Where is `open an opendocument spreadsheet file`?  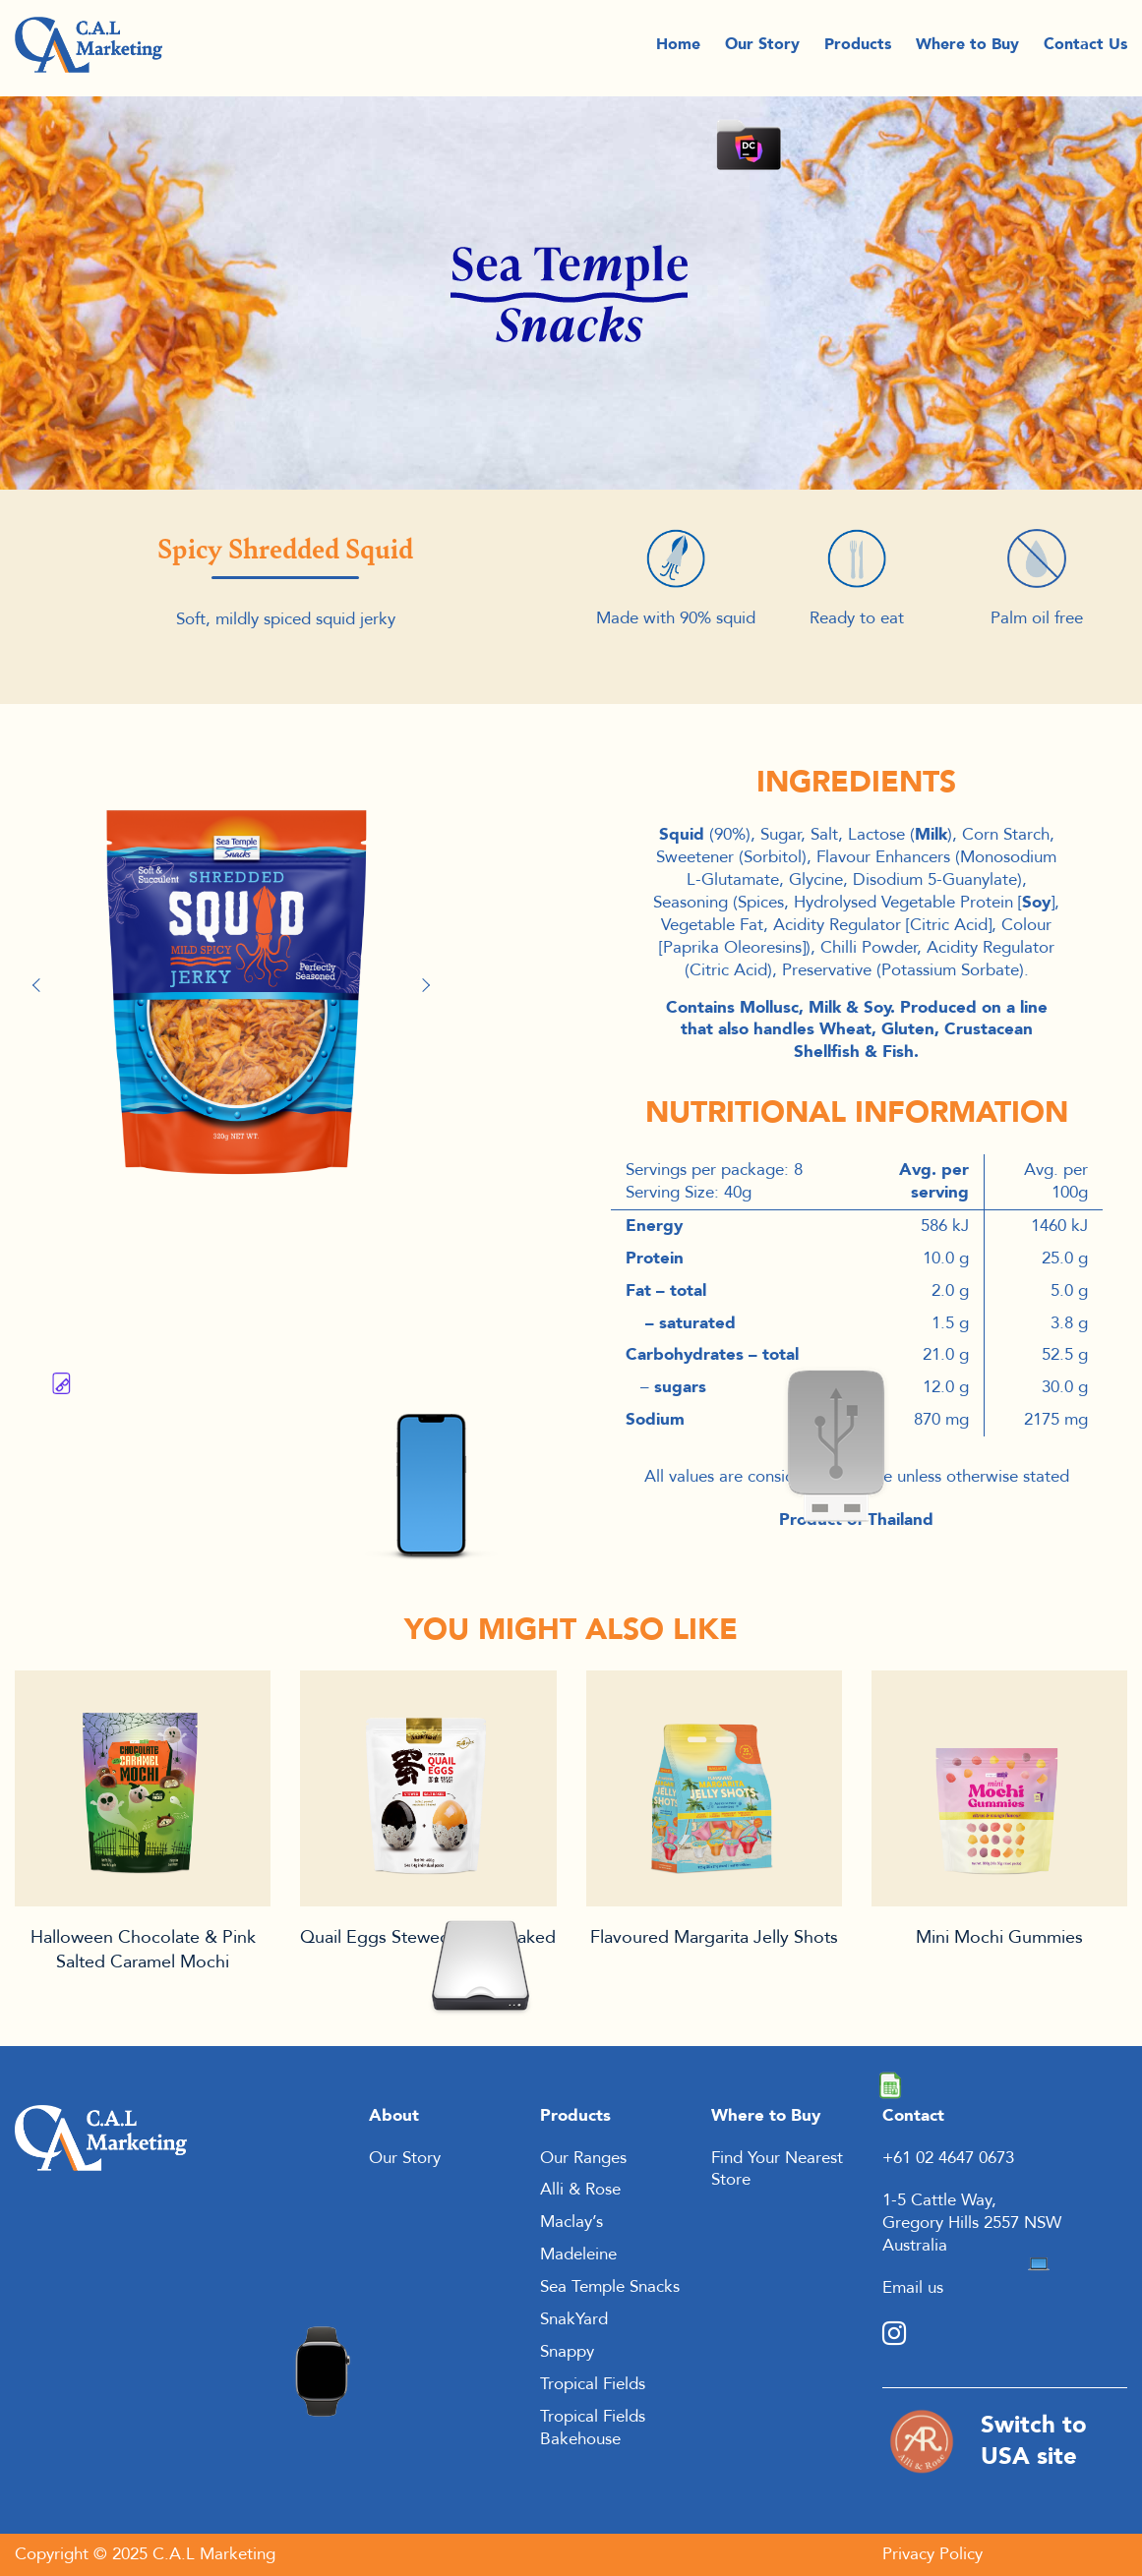
open an opendocument spreadsheet file is located at coordinates (890, 2085).